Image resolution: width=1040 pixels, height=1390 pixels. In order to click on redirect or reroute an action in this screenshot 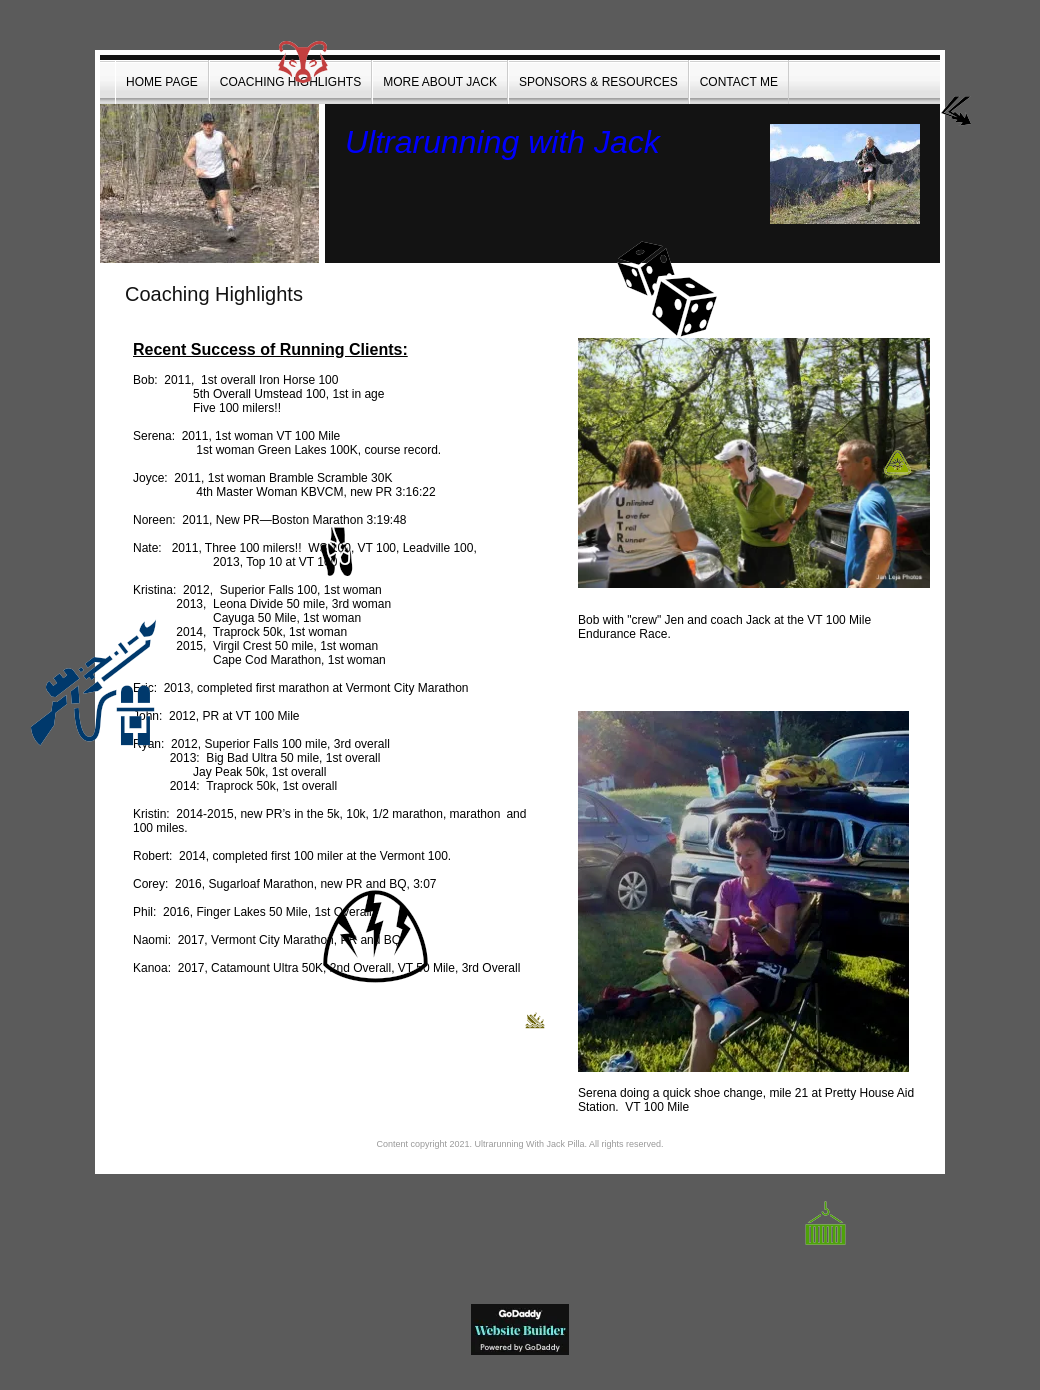, I will do `click(956, 111)`.